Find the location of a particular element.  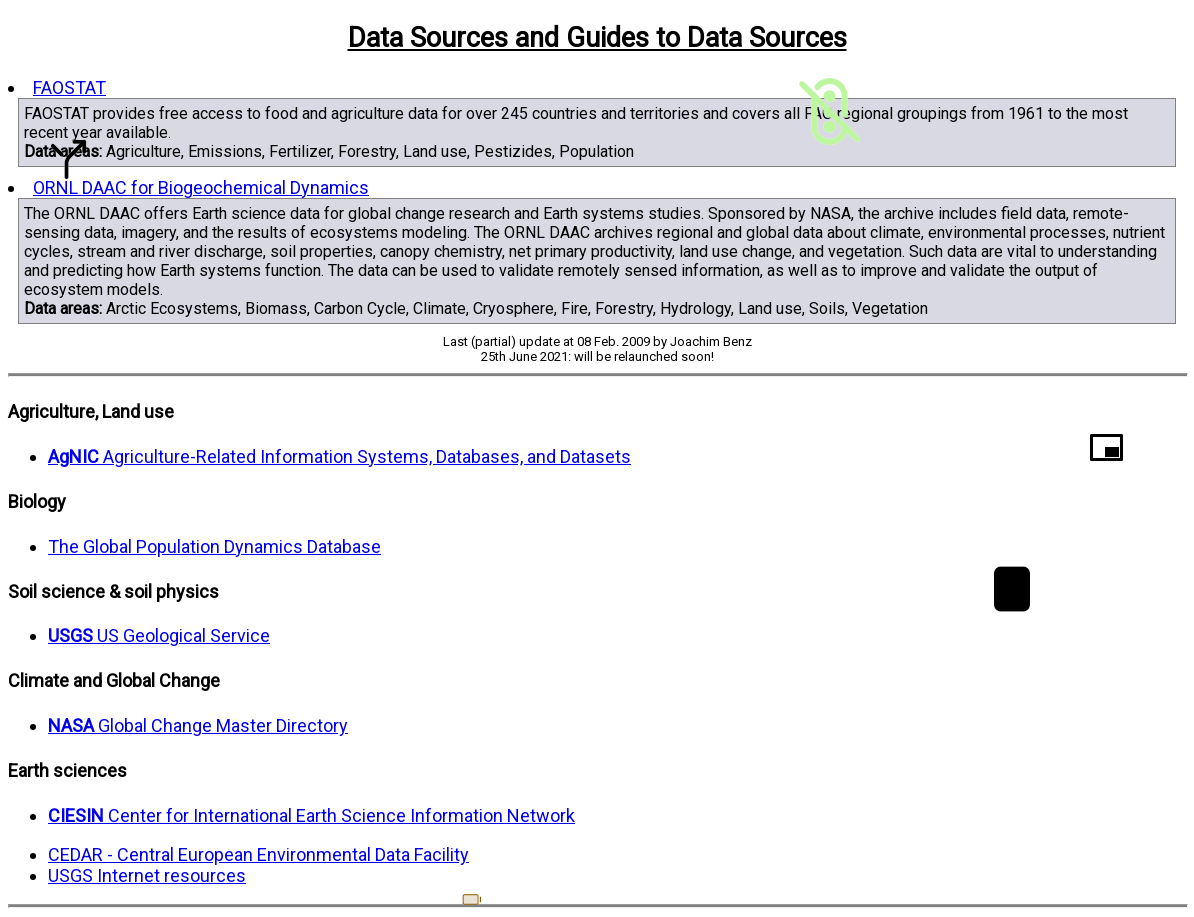

bear right at the fork is located at coordinates (68, 159).